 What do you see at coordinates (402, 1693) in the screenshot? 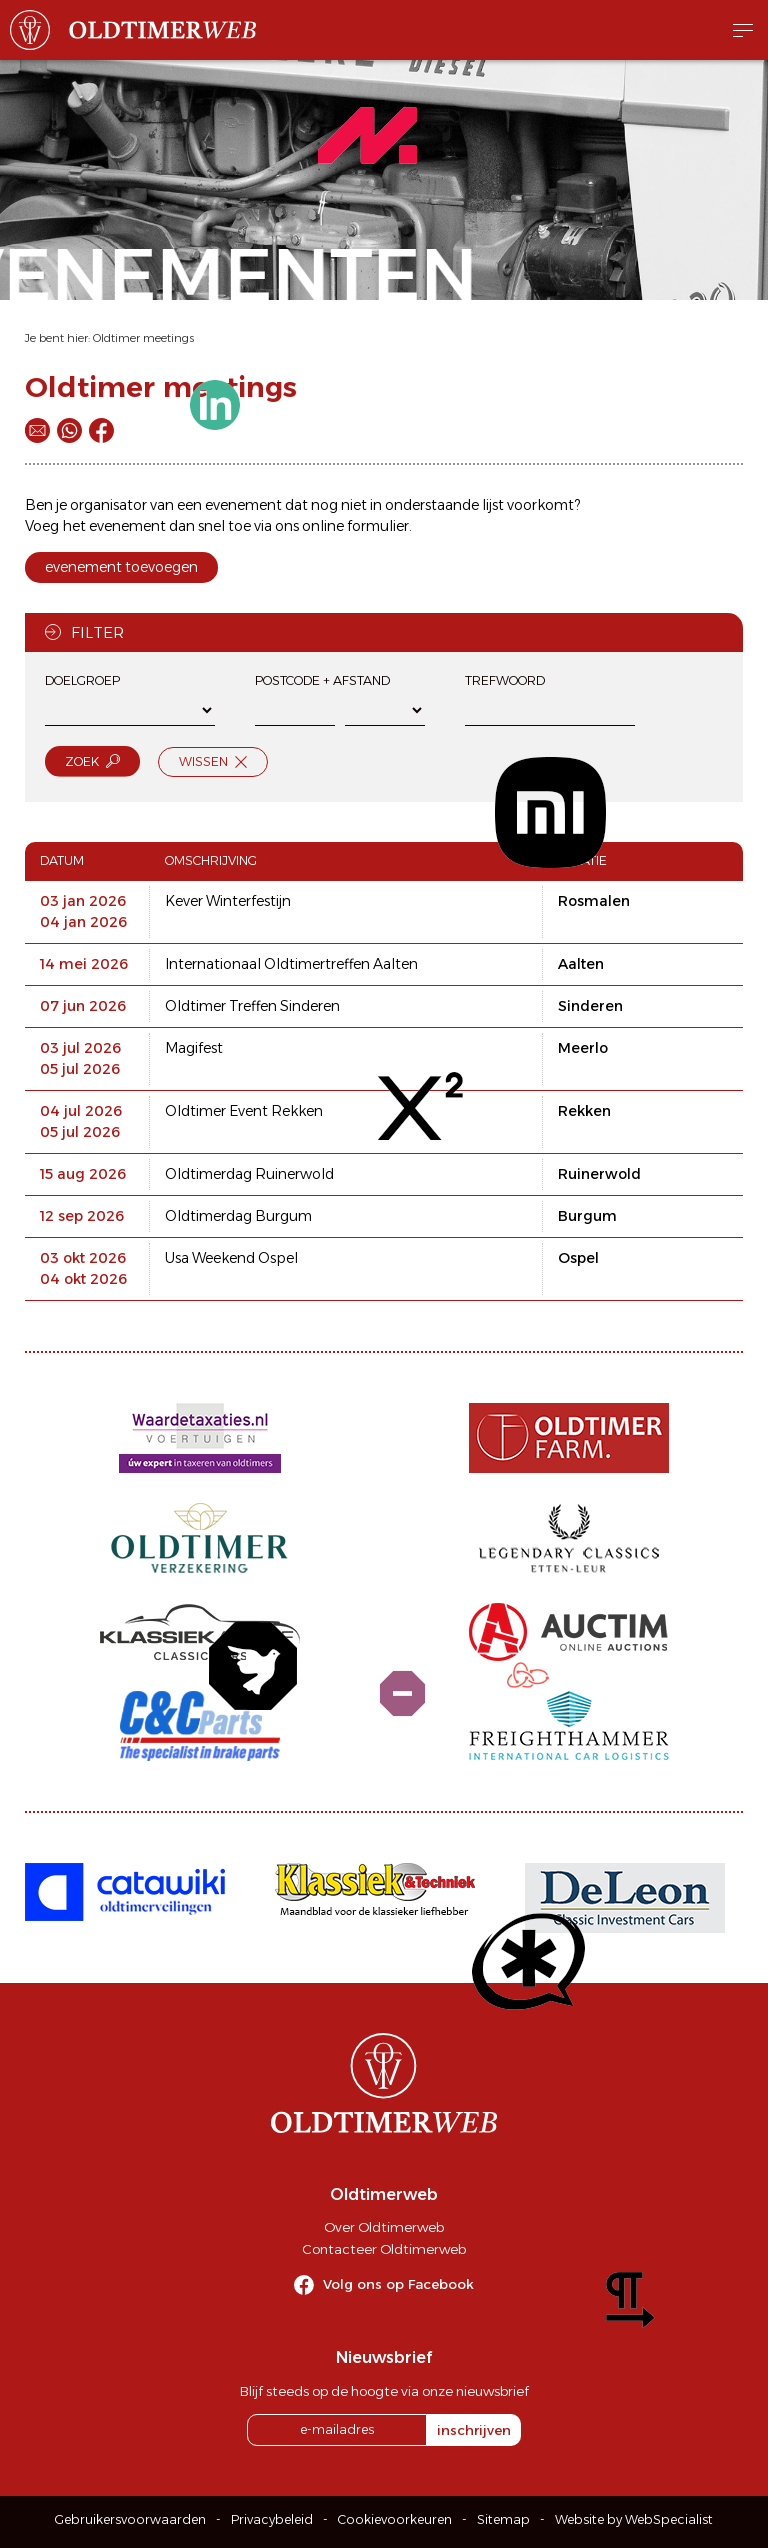
I see `indicates spam or blocked content` at bounding box center [402, 1693].